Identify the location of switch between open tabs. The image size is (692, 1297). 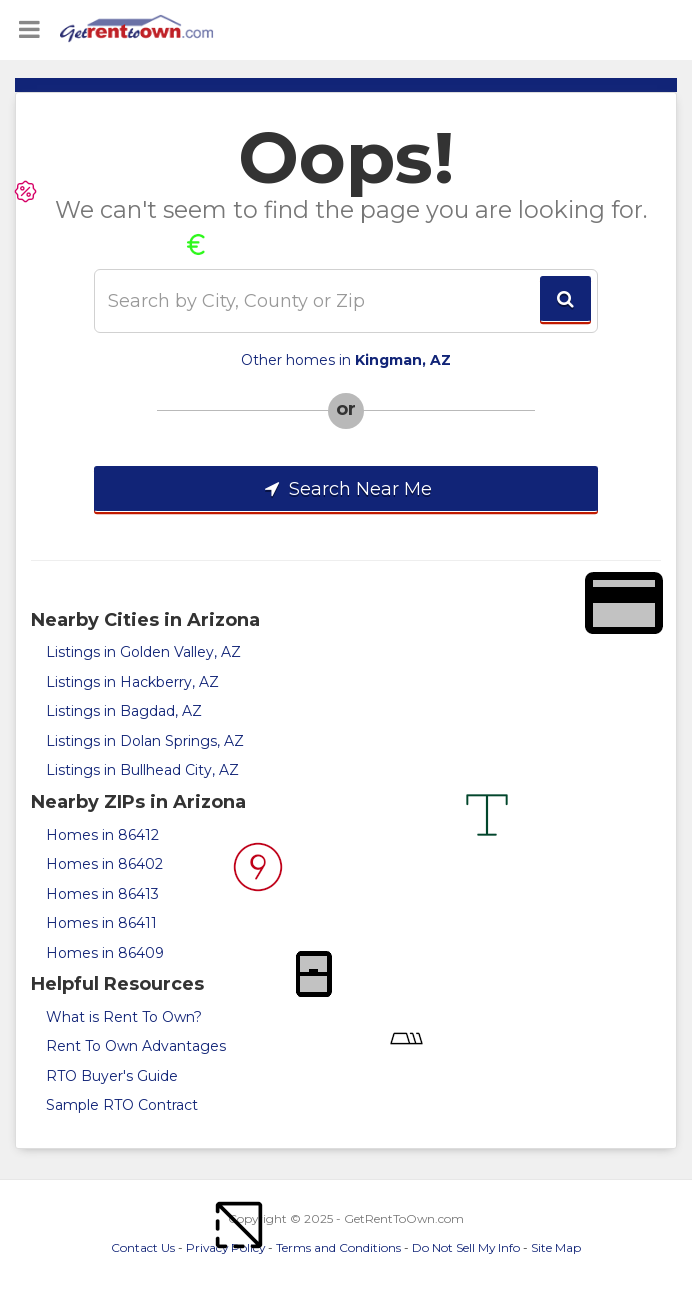
(406, 1038).